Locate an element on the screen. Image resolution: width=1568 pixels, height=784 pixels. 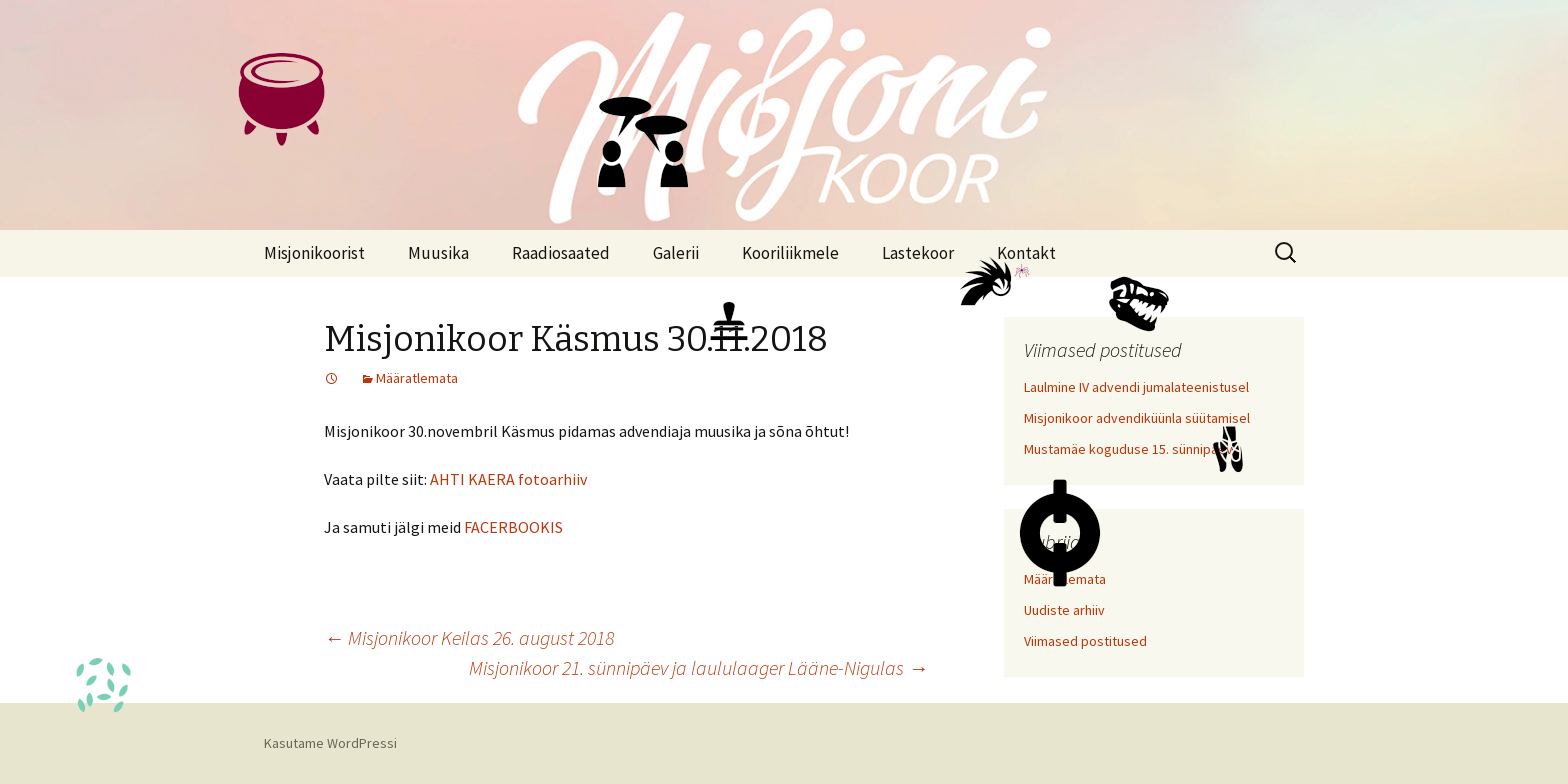
indicates spider enemy or creature in game is located at coordinates (1022, 271).